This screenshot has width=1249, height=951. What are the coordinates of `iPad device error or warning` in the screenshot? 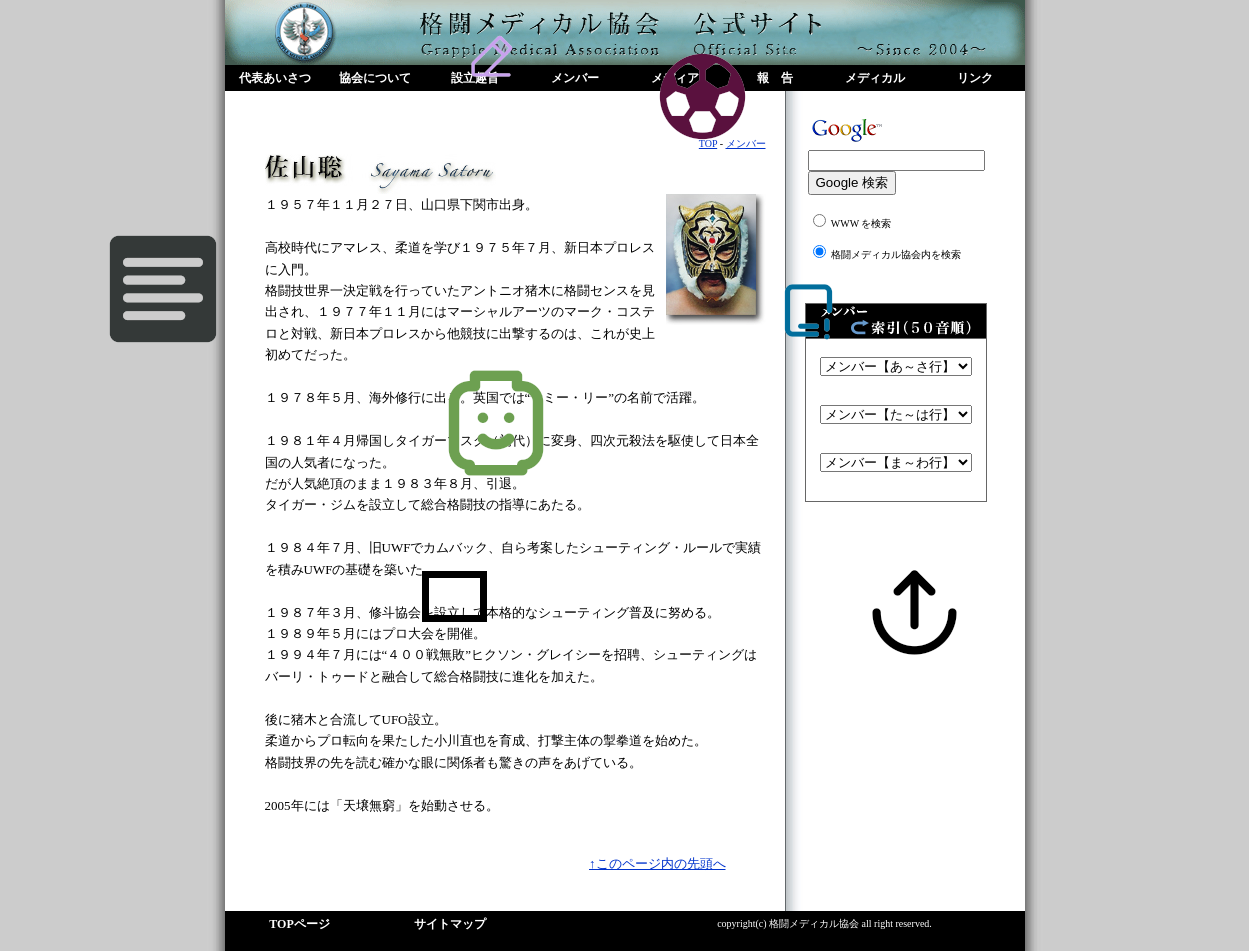 It's located at (808, 310).